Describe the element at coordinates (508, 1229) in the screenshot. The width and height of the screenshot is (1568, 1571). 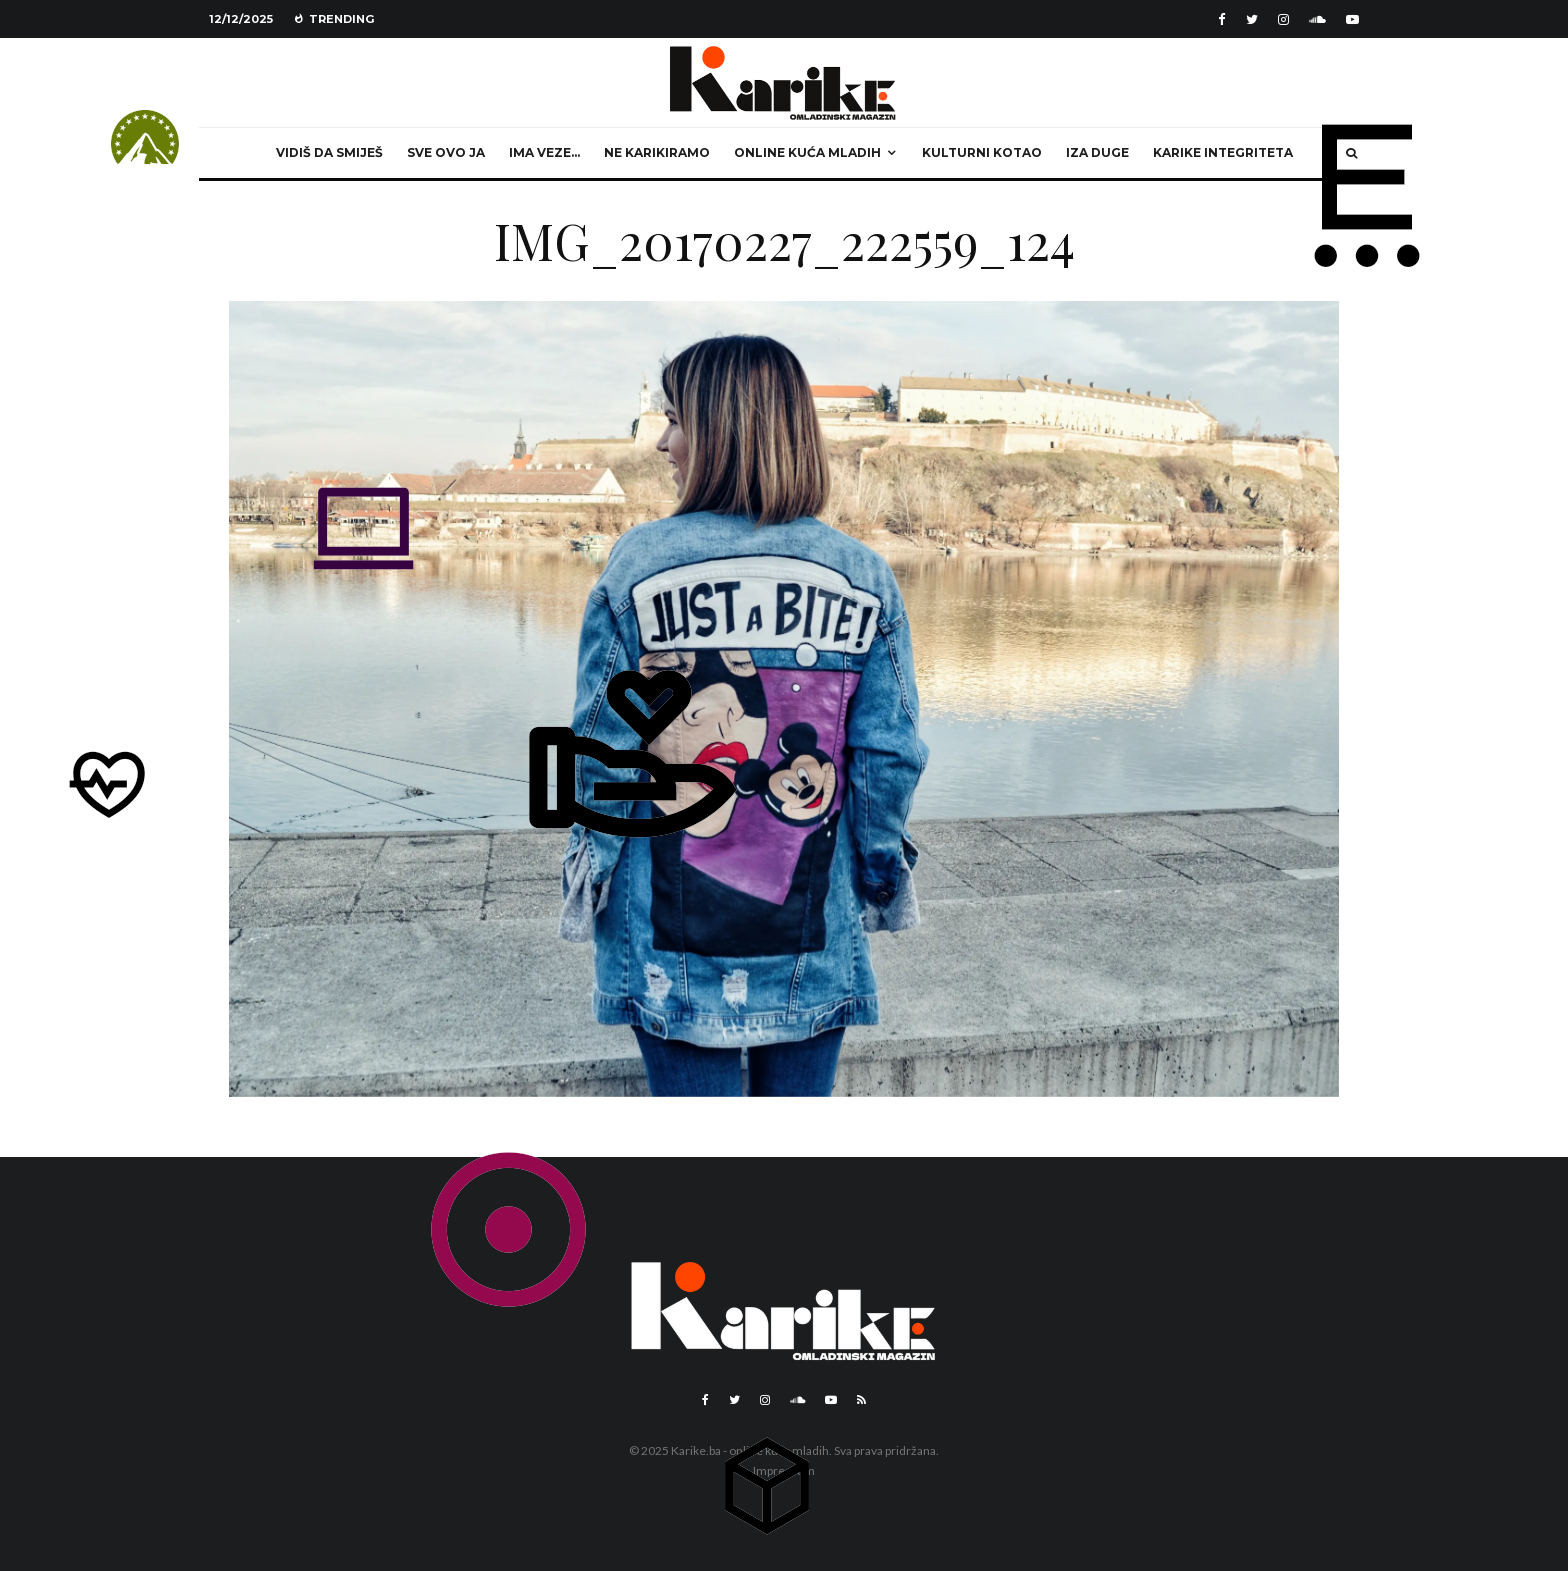
I see `start recording audio or video` at that location.